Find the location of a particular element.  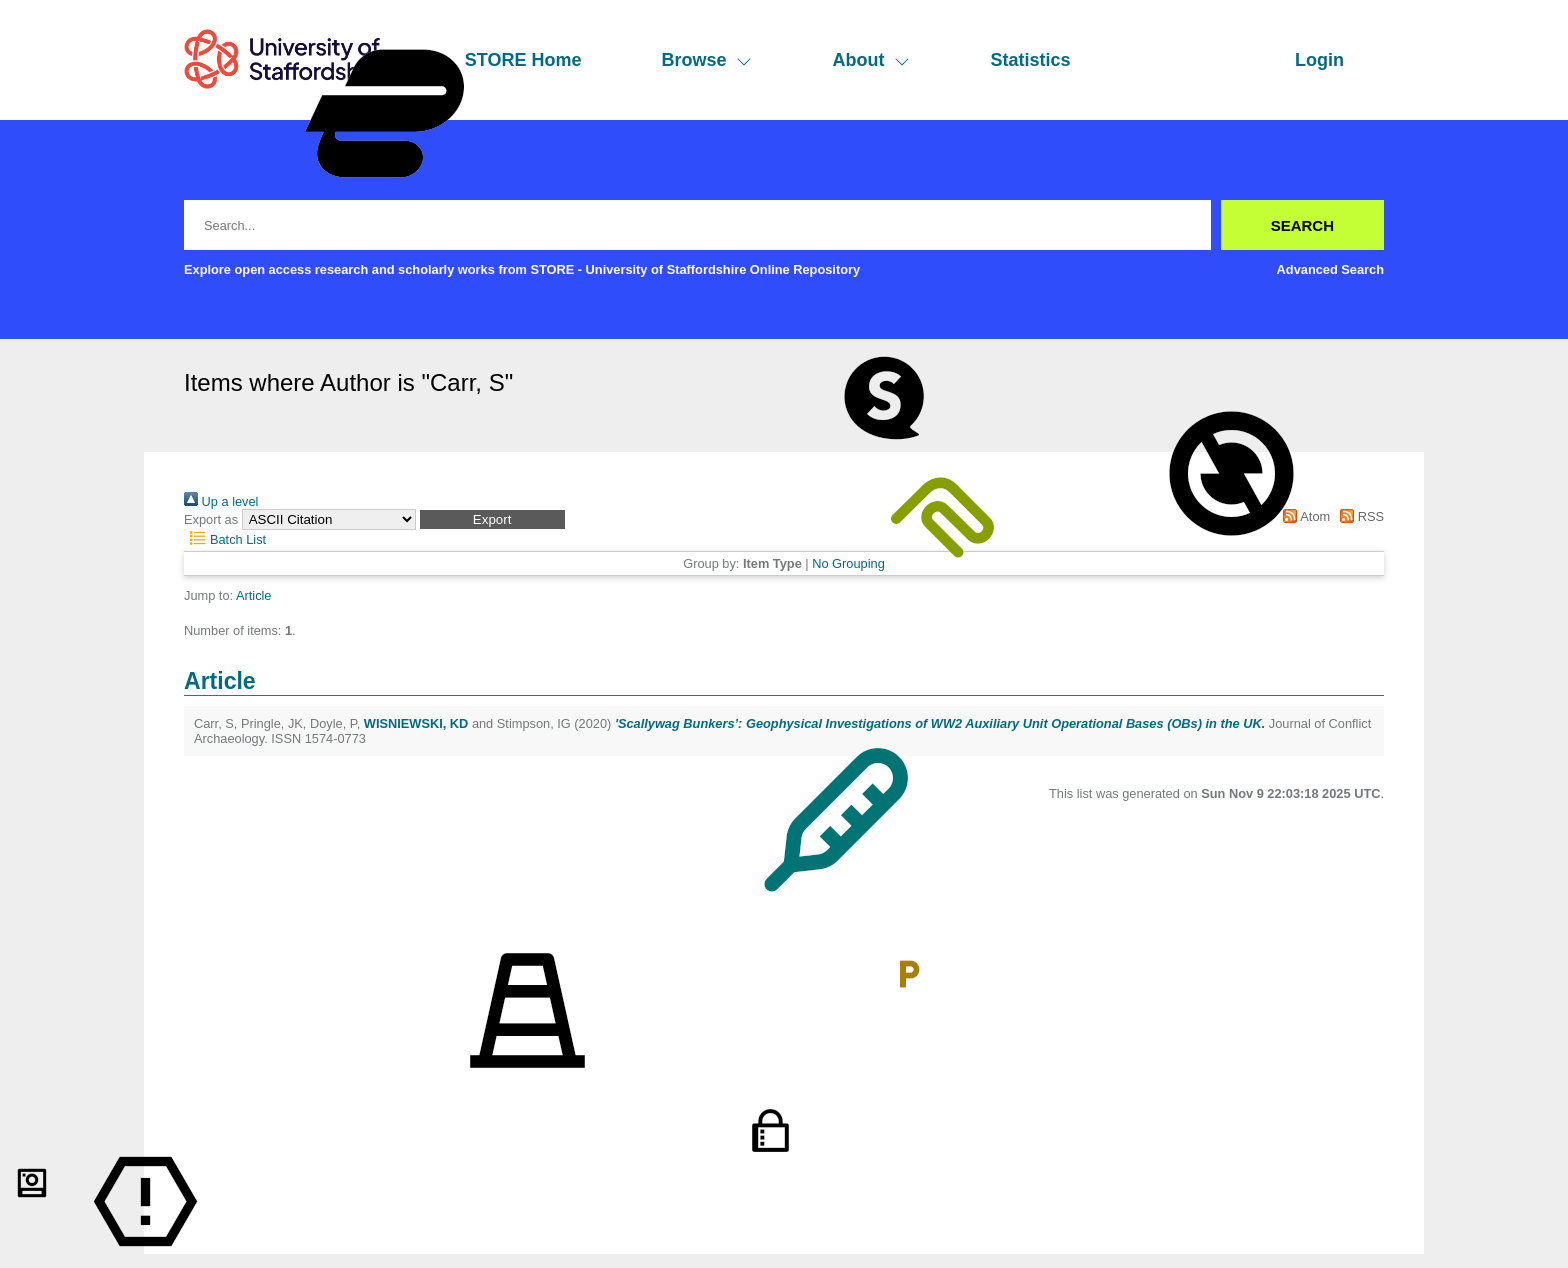

open the ExpressVPN app is located at coordinates (384, 113).